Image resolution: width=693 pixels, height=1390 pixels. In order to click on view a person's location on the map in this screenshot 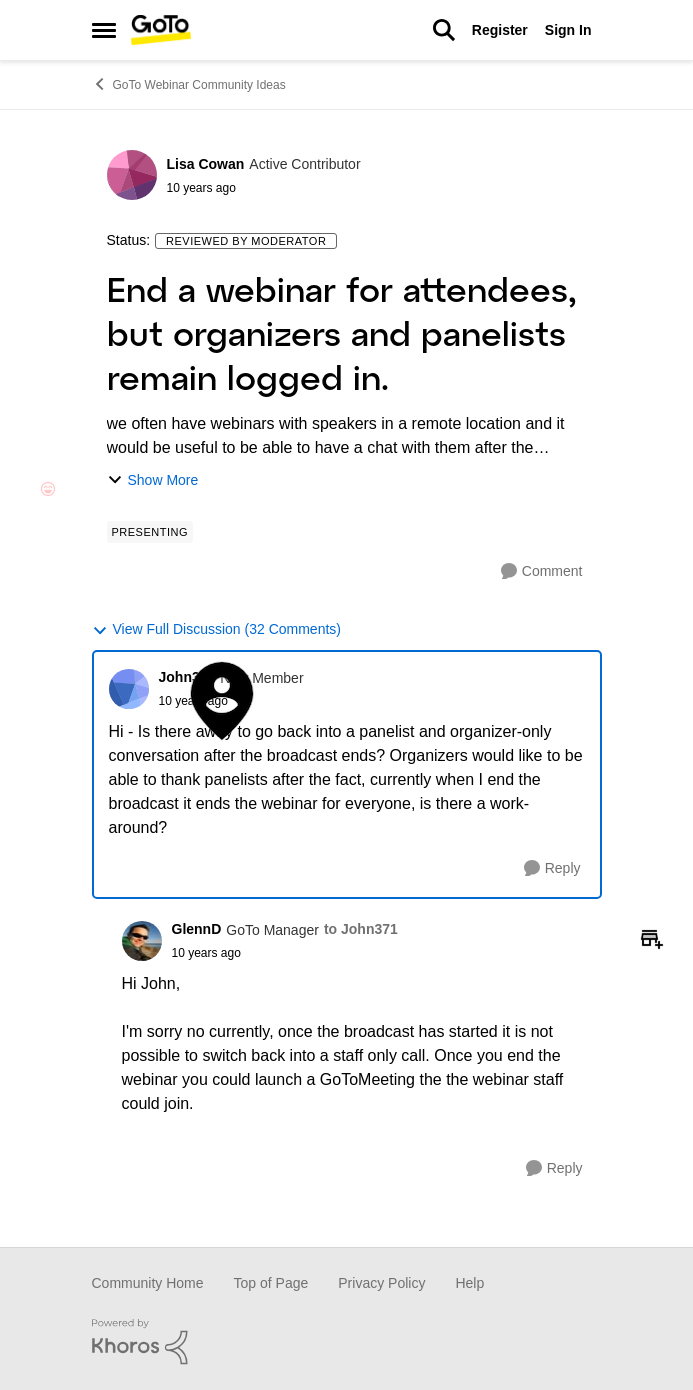, I will do `click(222, 701)`.